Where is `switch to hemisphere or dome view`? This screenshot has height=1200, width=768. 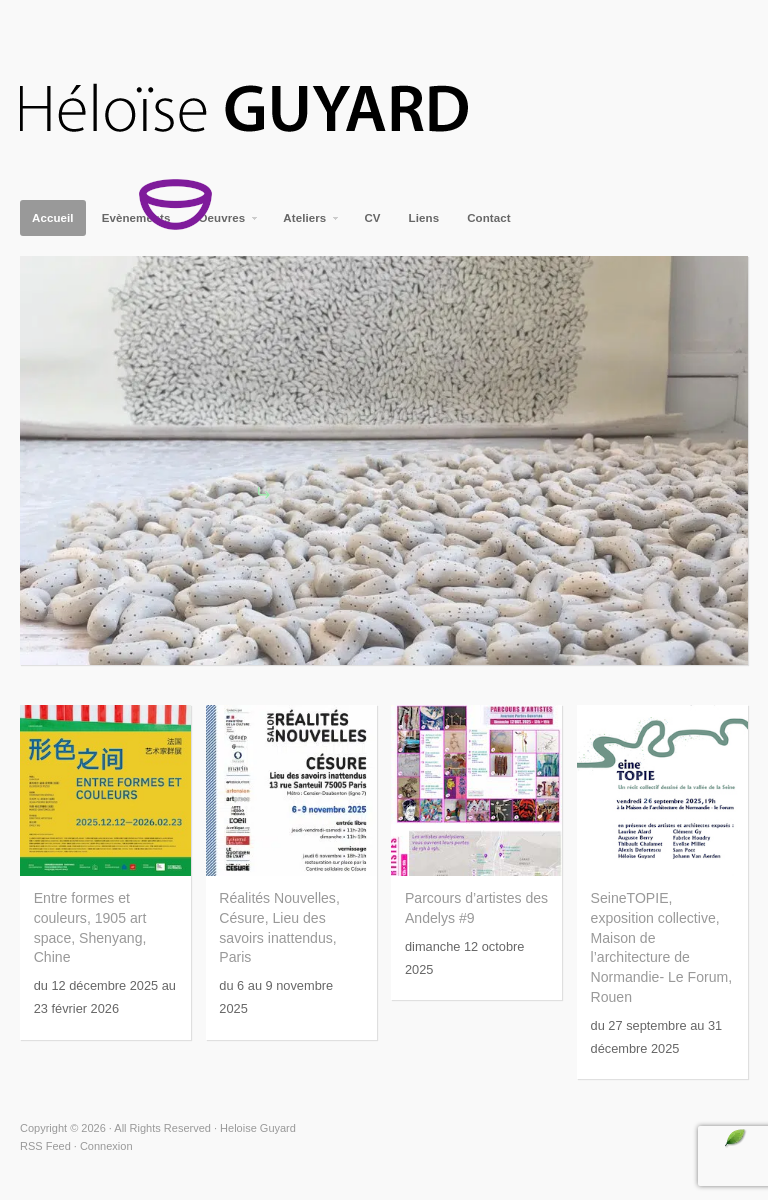
switch to hemisphere or dome view is located at coordinates (175, 204).